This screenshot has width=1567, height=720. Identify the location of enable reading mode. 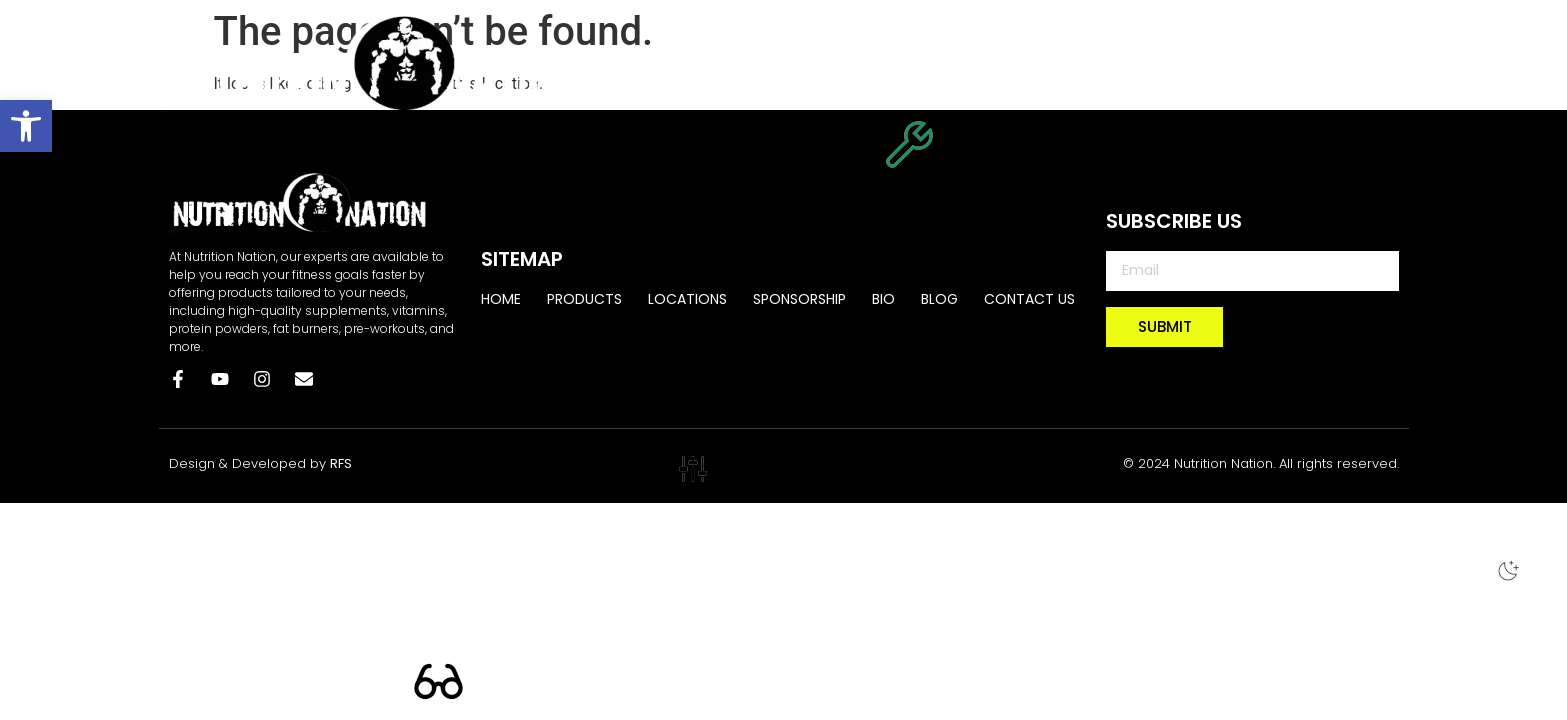
(438, 681).